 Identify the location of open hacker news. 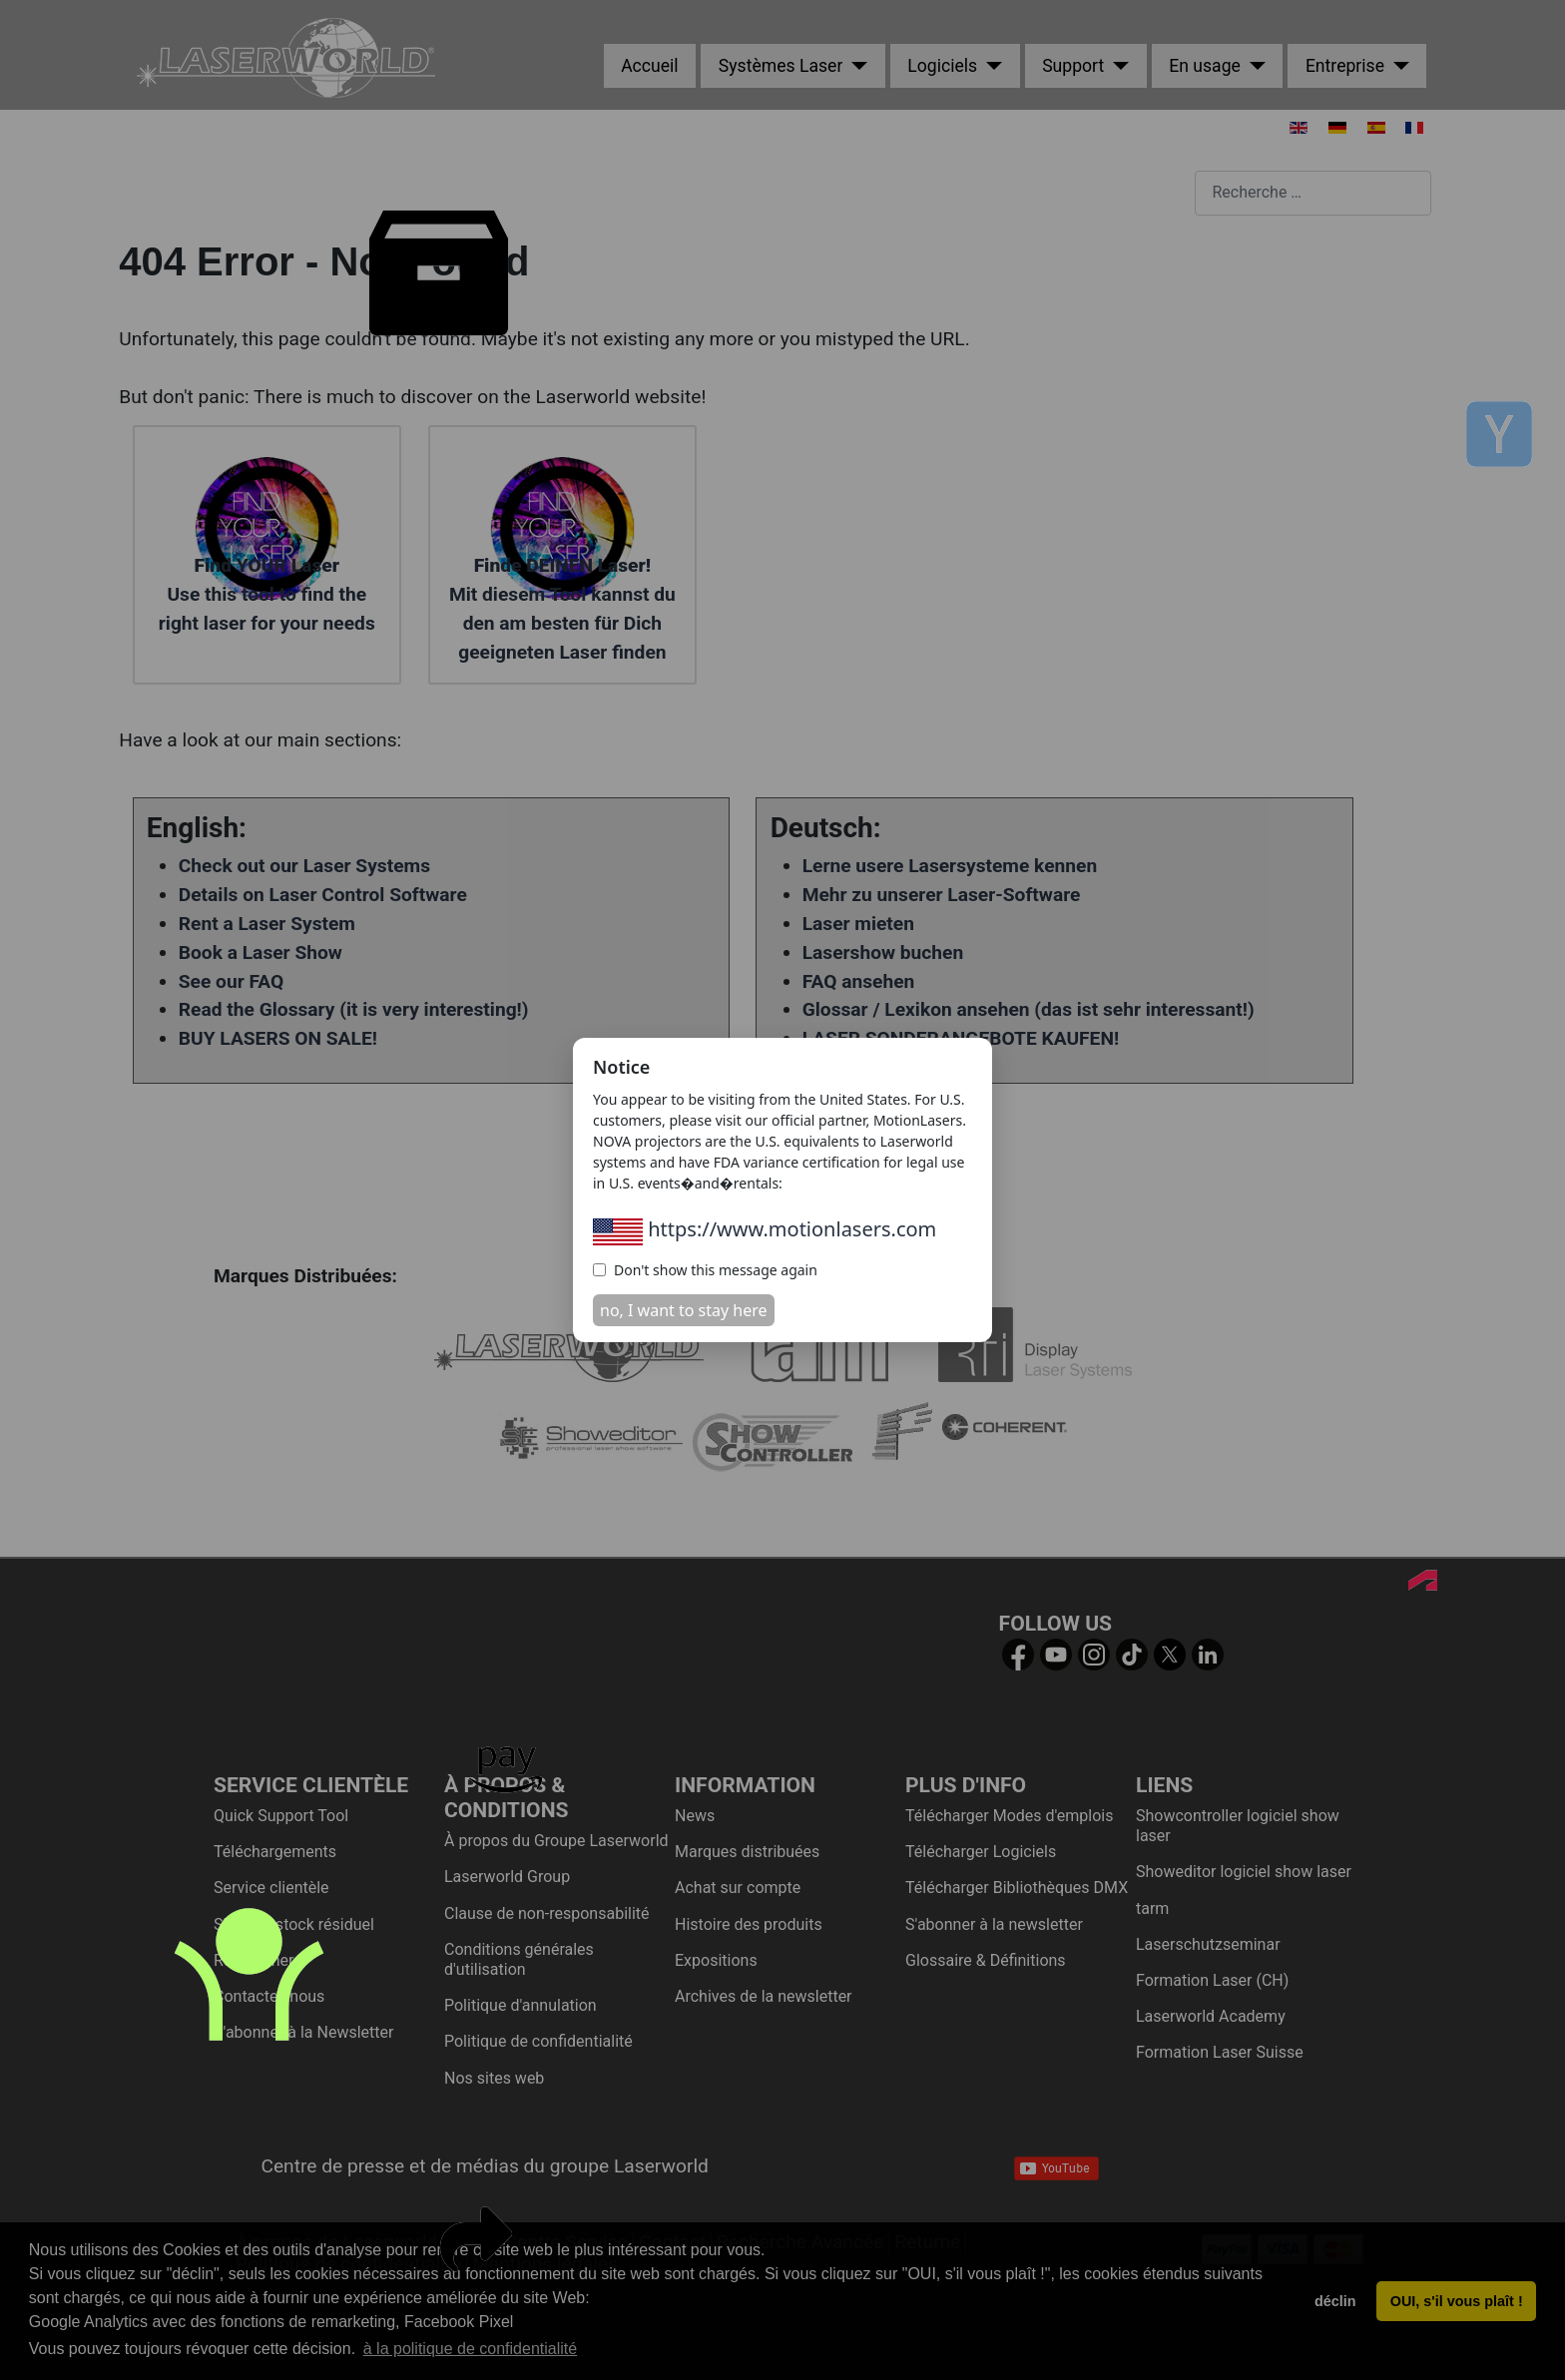
(1499, 434).